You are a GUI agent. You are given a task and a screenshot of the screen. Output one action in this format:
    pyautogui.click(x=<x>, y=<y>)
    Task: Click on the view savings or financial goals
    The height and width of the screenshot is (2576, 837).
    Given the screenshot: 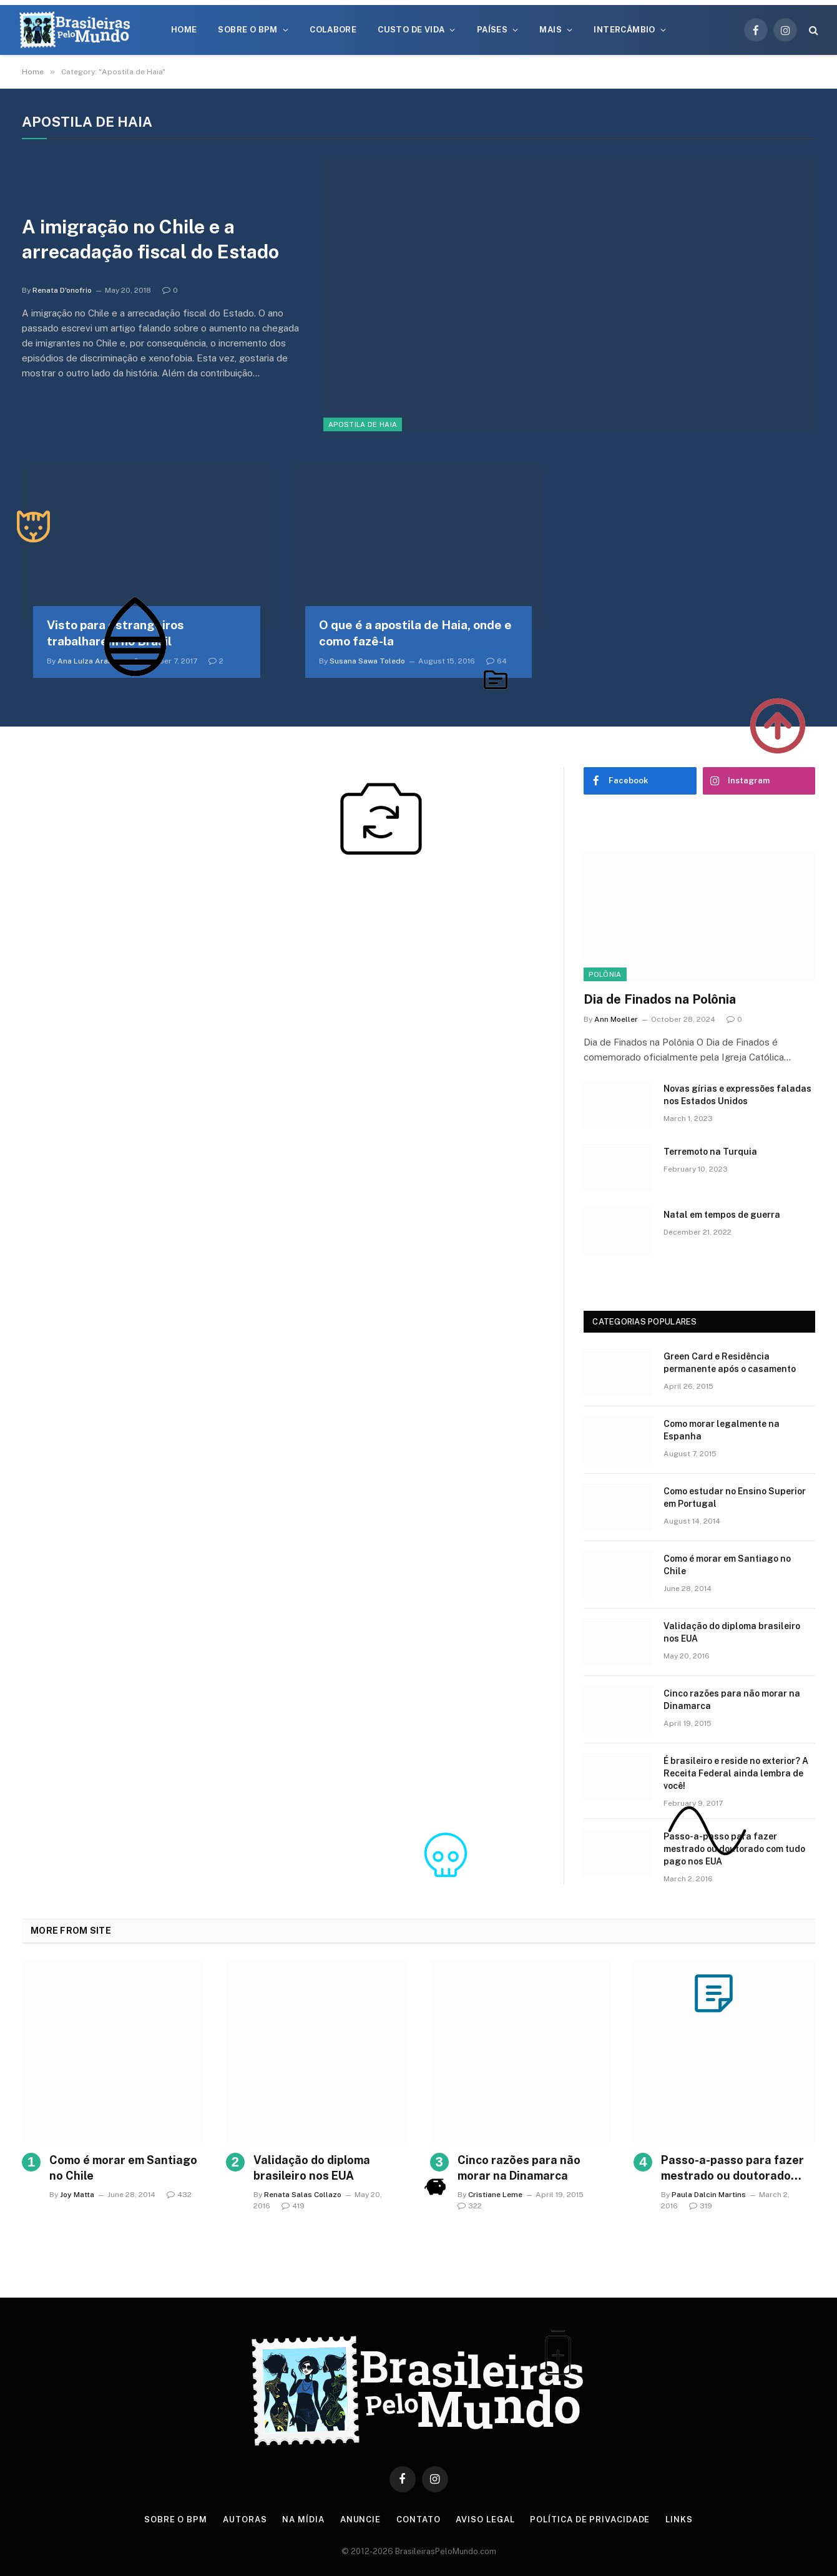 What is the action you would take?
    pyautogui.click(x=435, y=2187)
    